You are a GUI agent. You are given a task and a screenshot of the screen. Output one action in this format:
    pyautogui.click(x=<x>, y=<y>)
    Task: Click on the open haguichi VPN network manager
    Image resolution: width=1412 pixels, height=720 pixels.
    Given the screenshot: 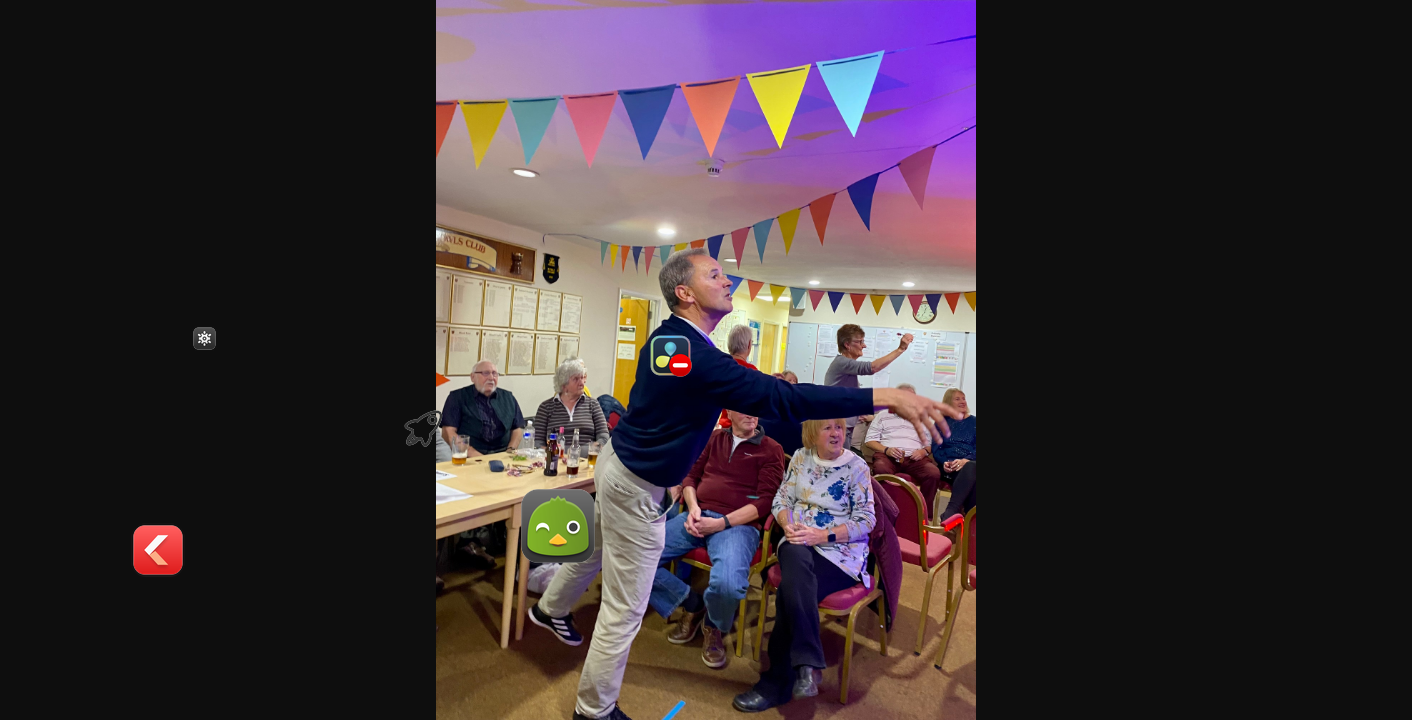 What is the action you would take?
    pyautogui.click(x=158, y=550)
    